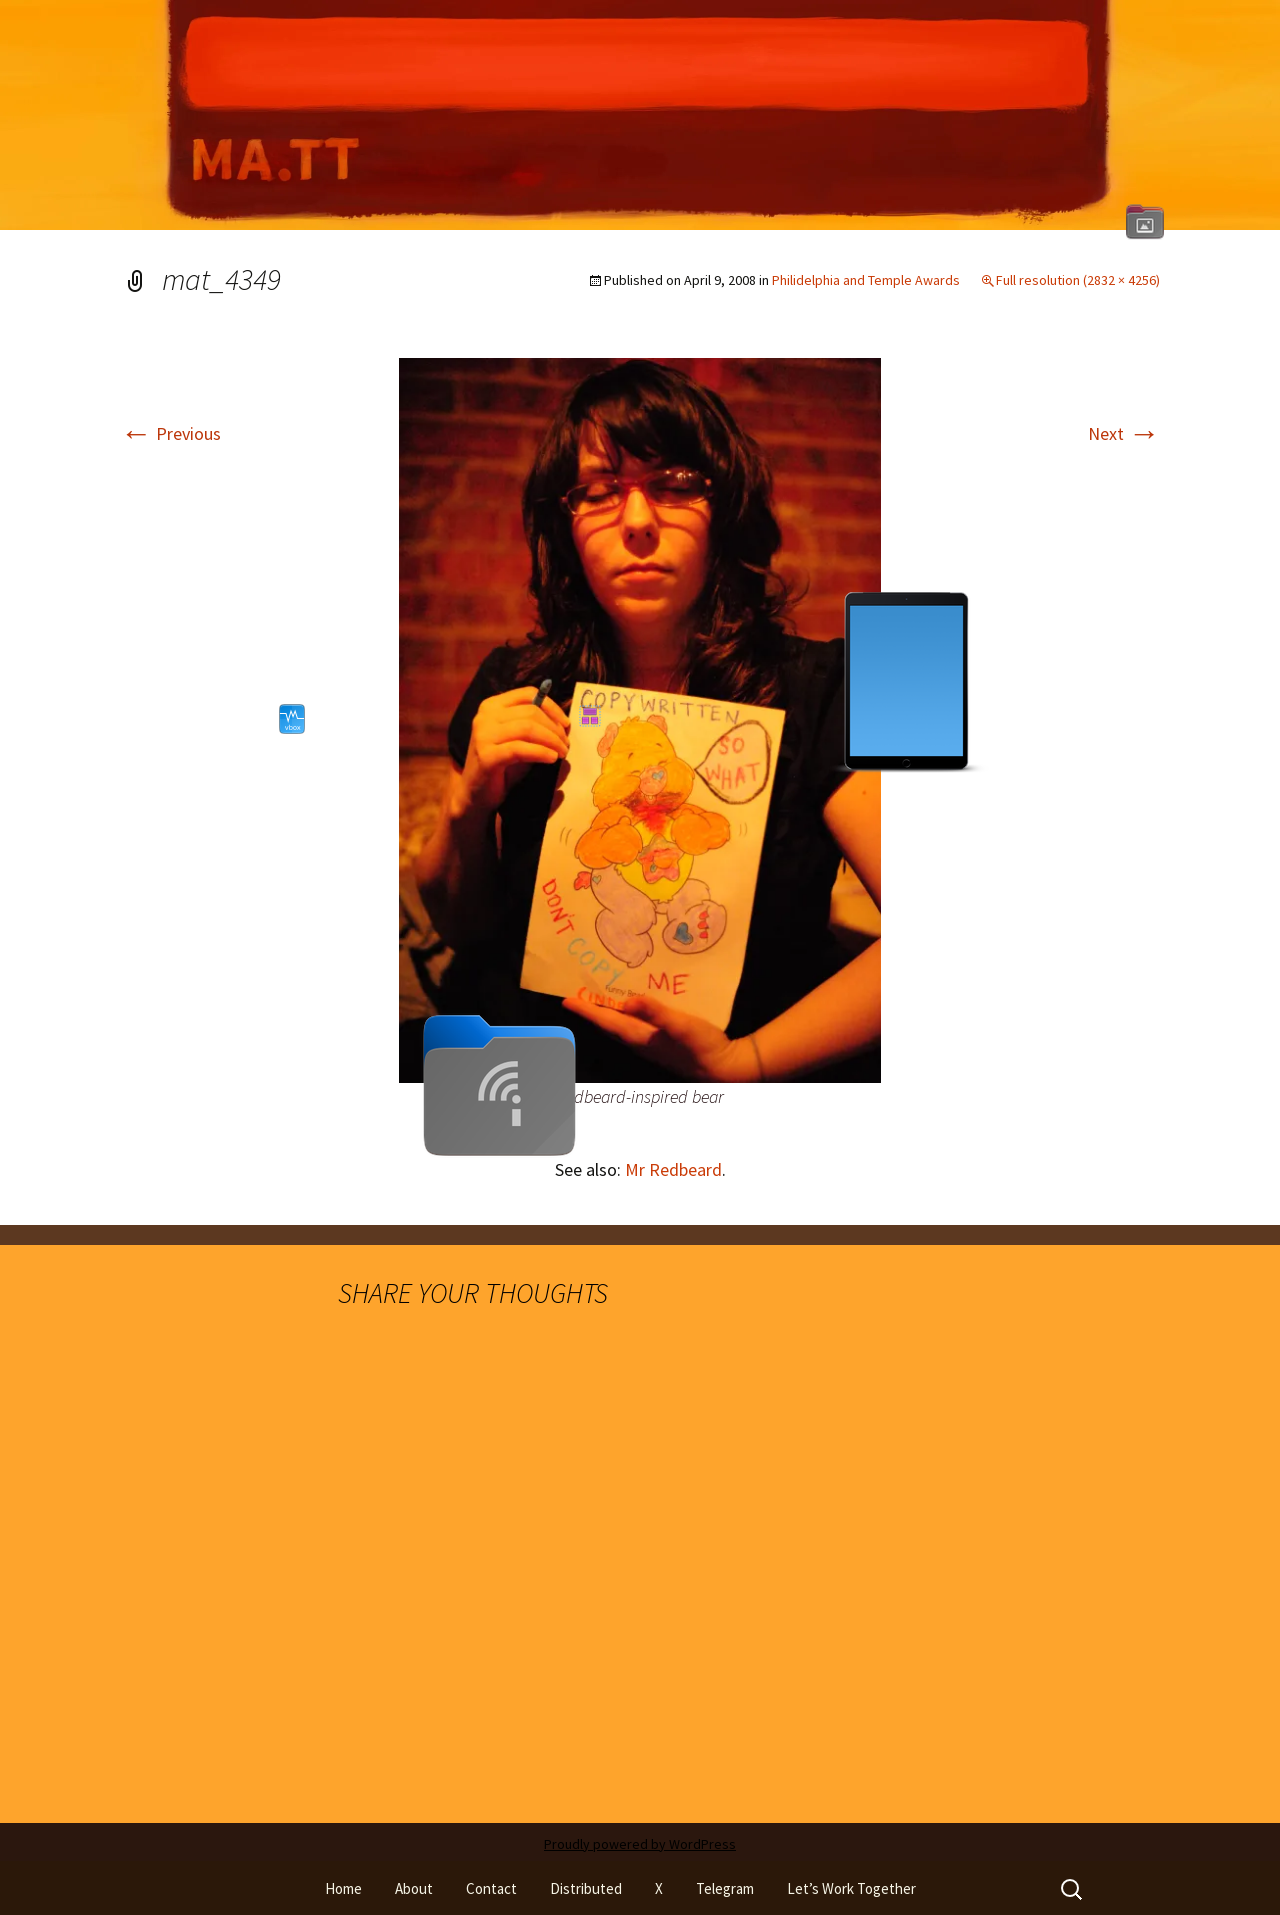  I want to click on open pictures folder, so click(1145, 221).